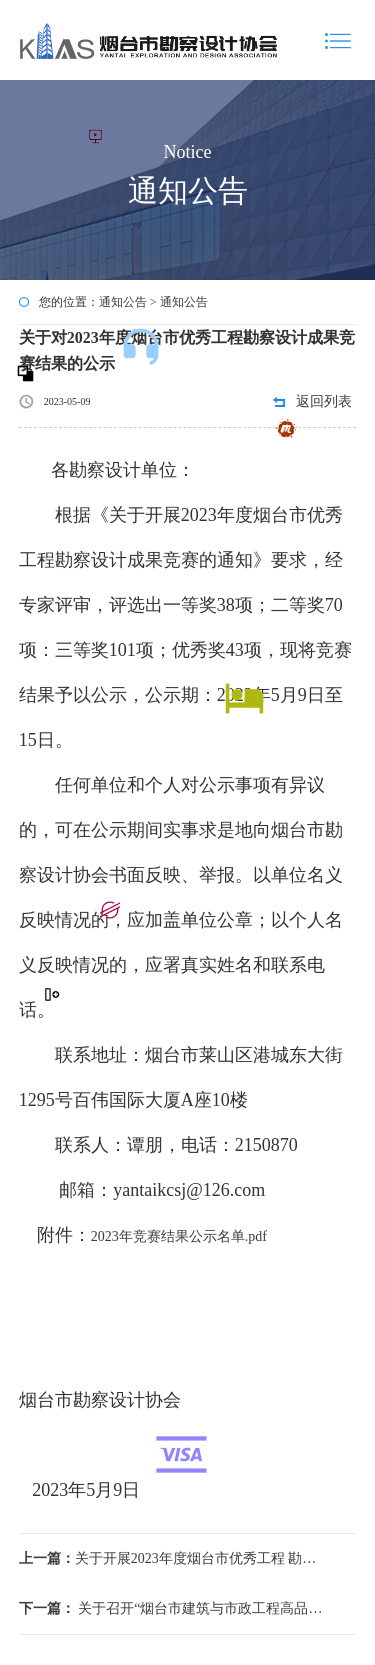 Image resolution: width=375 pixels, height=1665 pixels. What do you see at coordinates (141, 346) in the screenshot?
I see `contact customer support` at bounding box center [141, 346].